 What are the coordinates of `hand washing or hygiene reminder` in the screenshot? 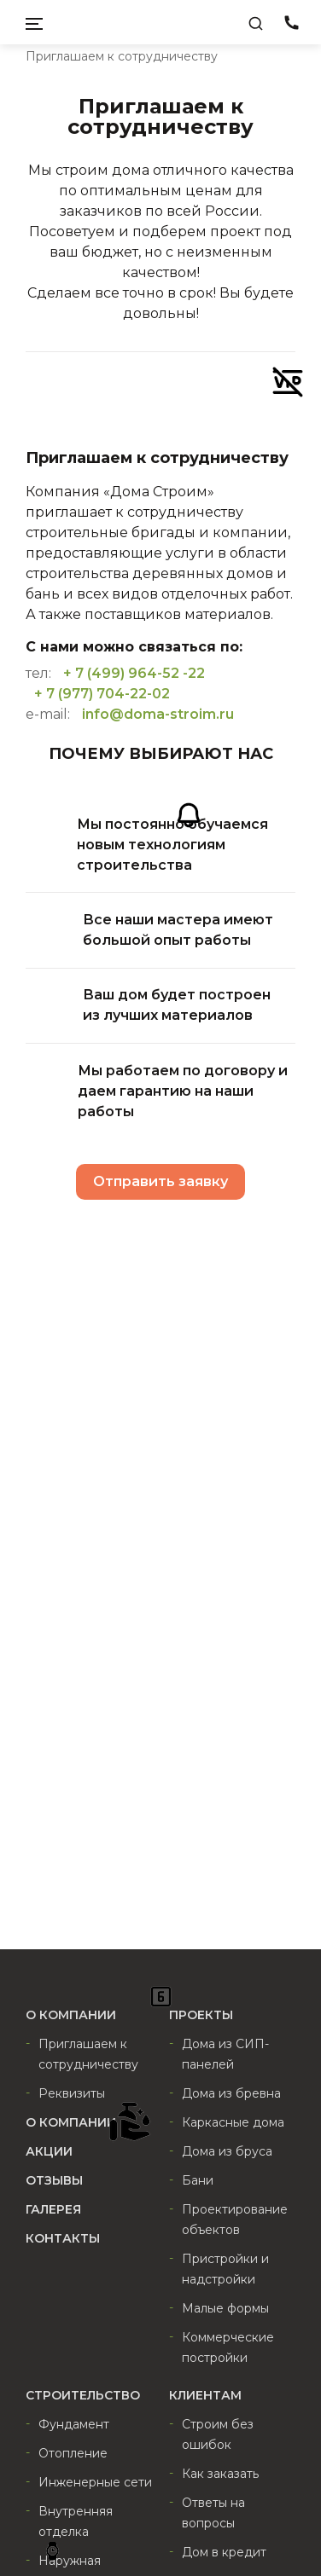 It's located at (131, 2122).